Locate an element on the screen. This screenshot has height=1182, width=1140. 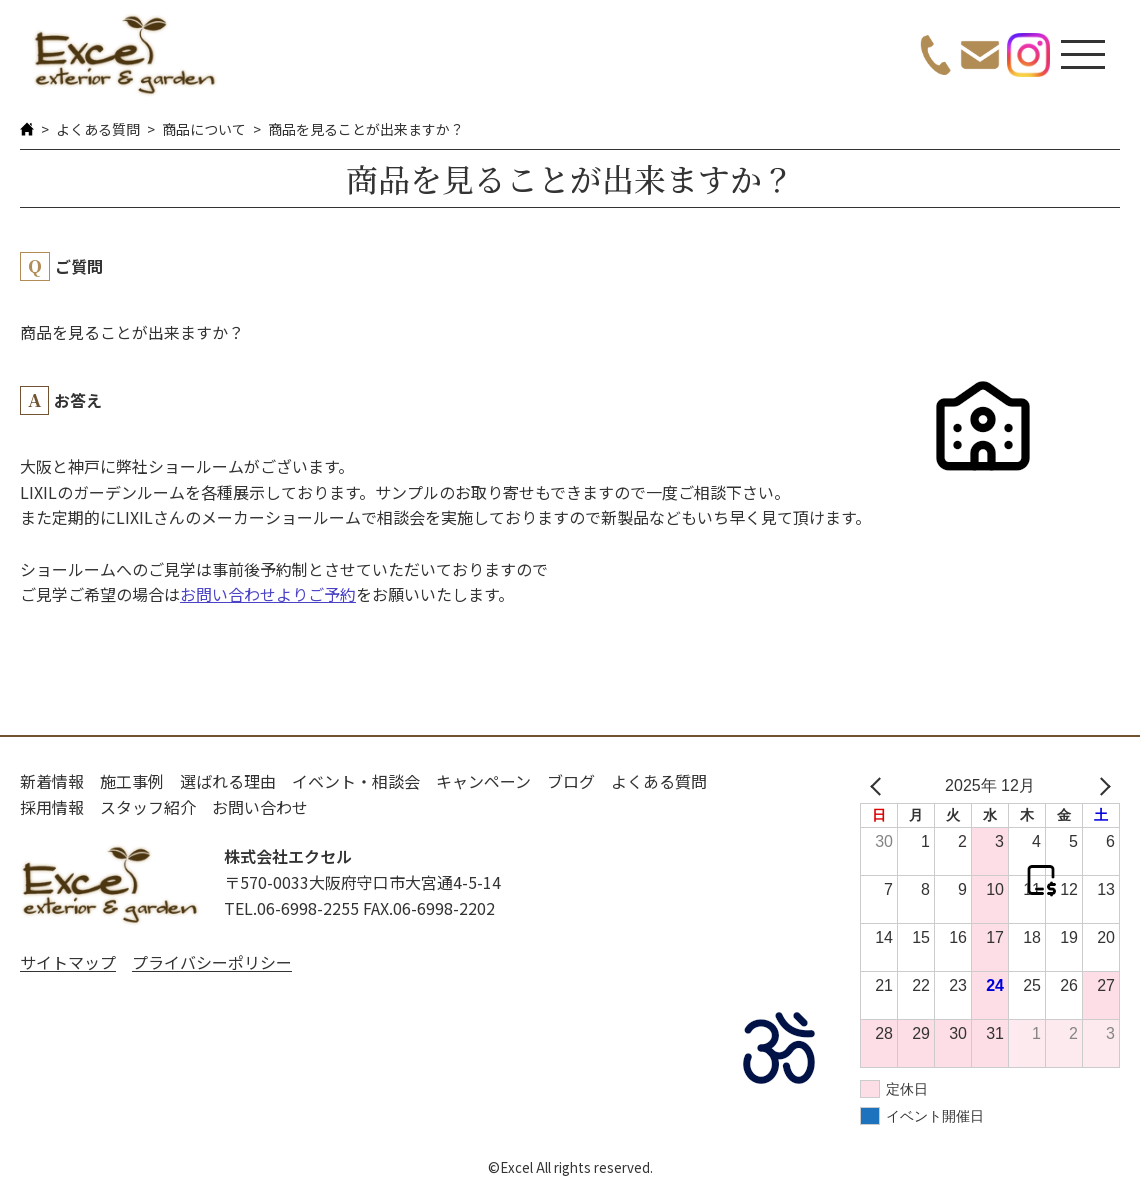
view tablet payment or pricing options is located at coordinates (1041, 880).